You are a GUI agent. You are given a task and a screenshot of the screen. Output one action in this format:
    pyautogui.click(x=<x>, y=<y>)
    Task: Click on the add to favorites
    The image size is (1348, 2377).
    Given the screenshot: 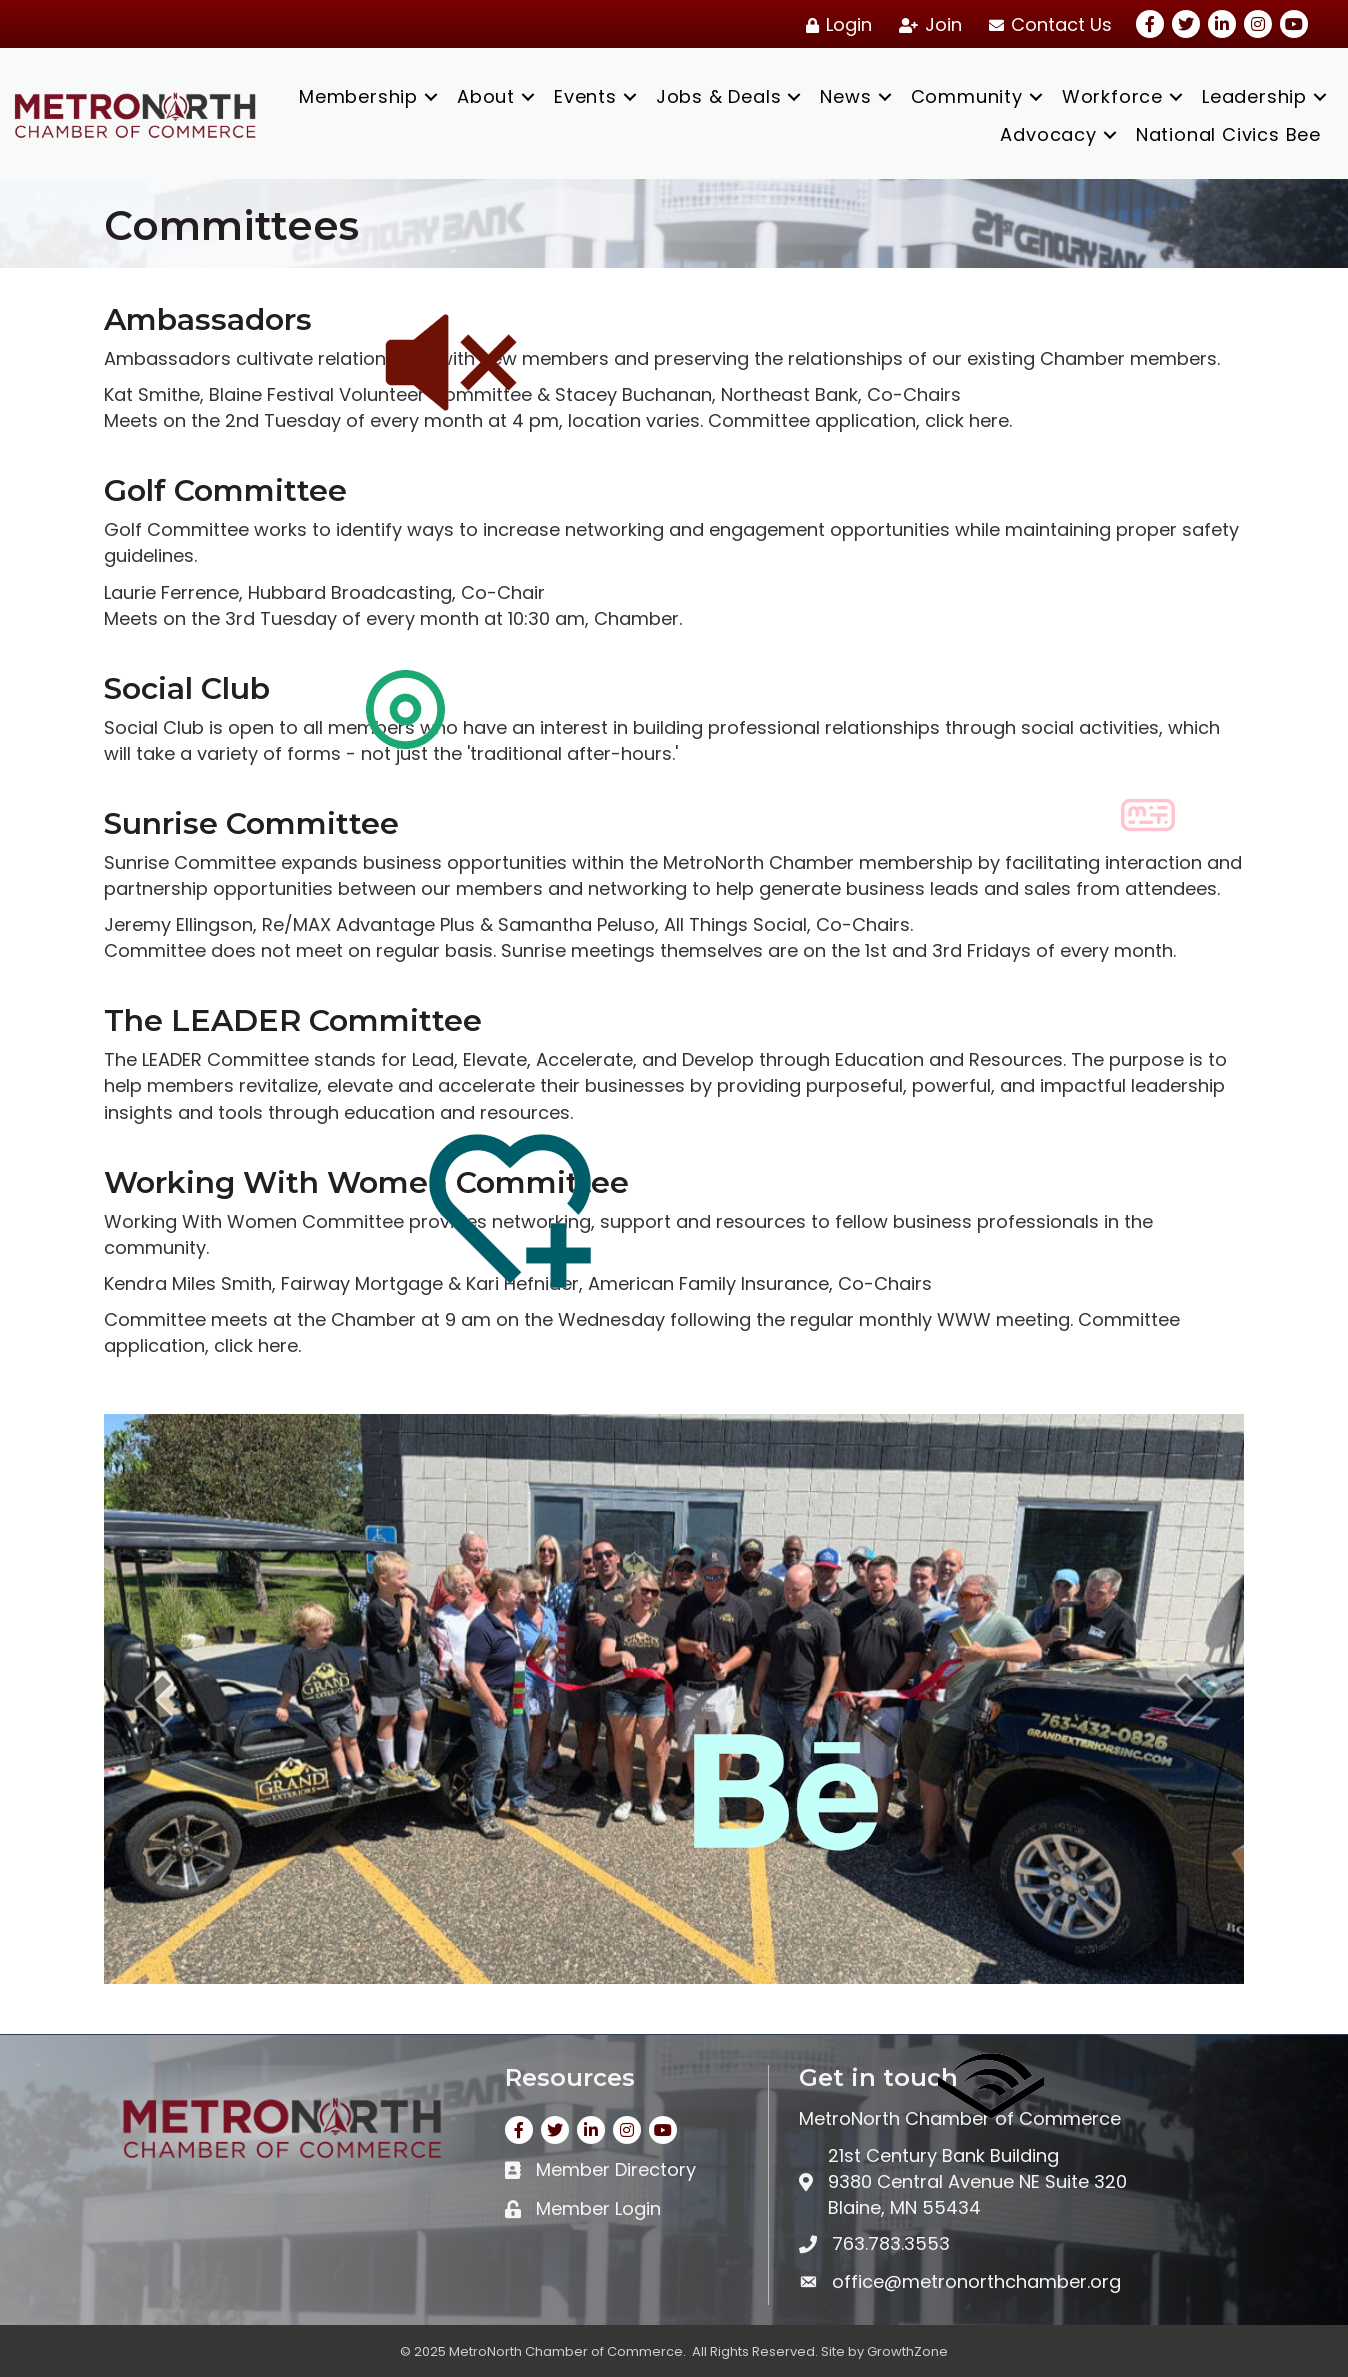 What is the action you would take?
    pyautogui.click(x=510, y=1207)
    